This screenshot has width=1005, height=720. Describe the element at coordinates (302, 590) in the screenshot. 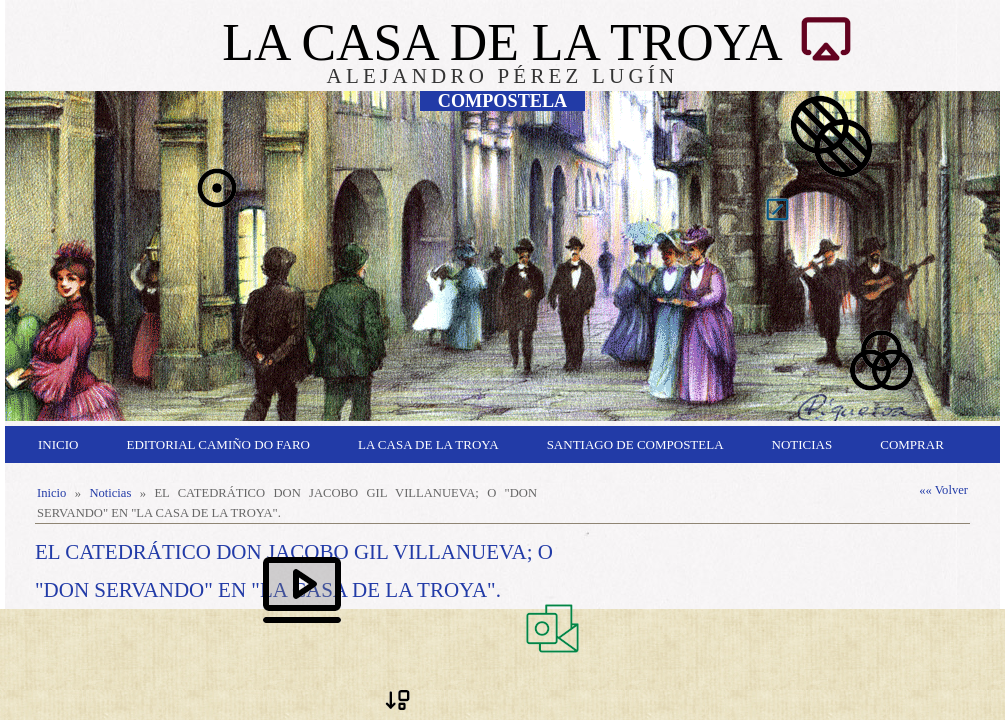

I see `play or watch a video` at that location.